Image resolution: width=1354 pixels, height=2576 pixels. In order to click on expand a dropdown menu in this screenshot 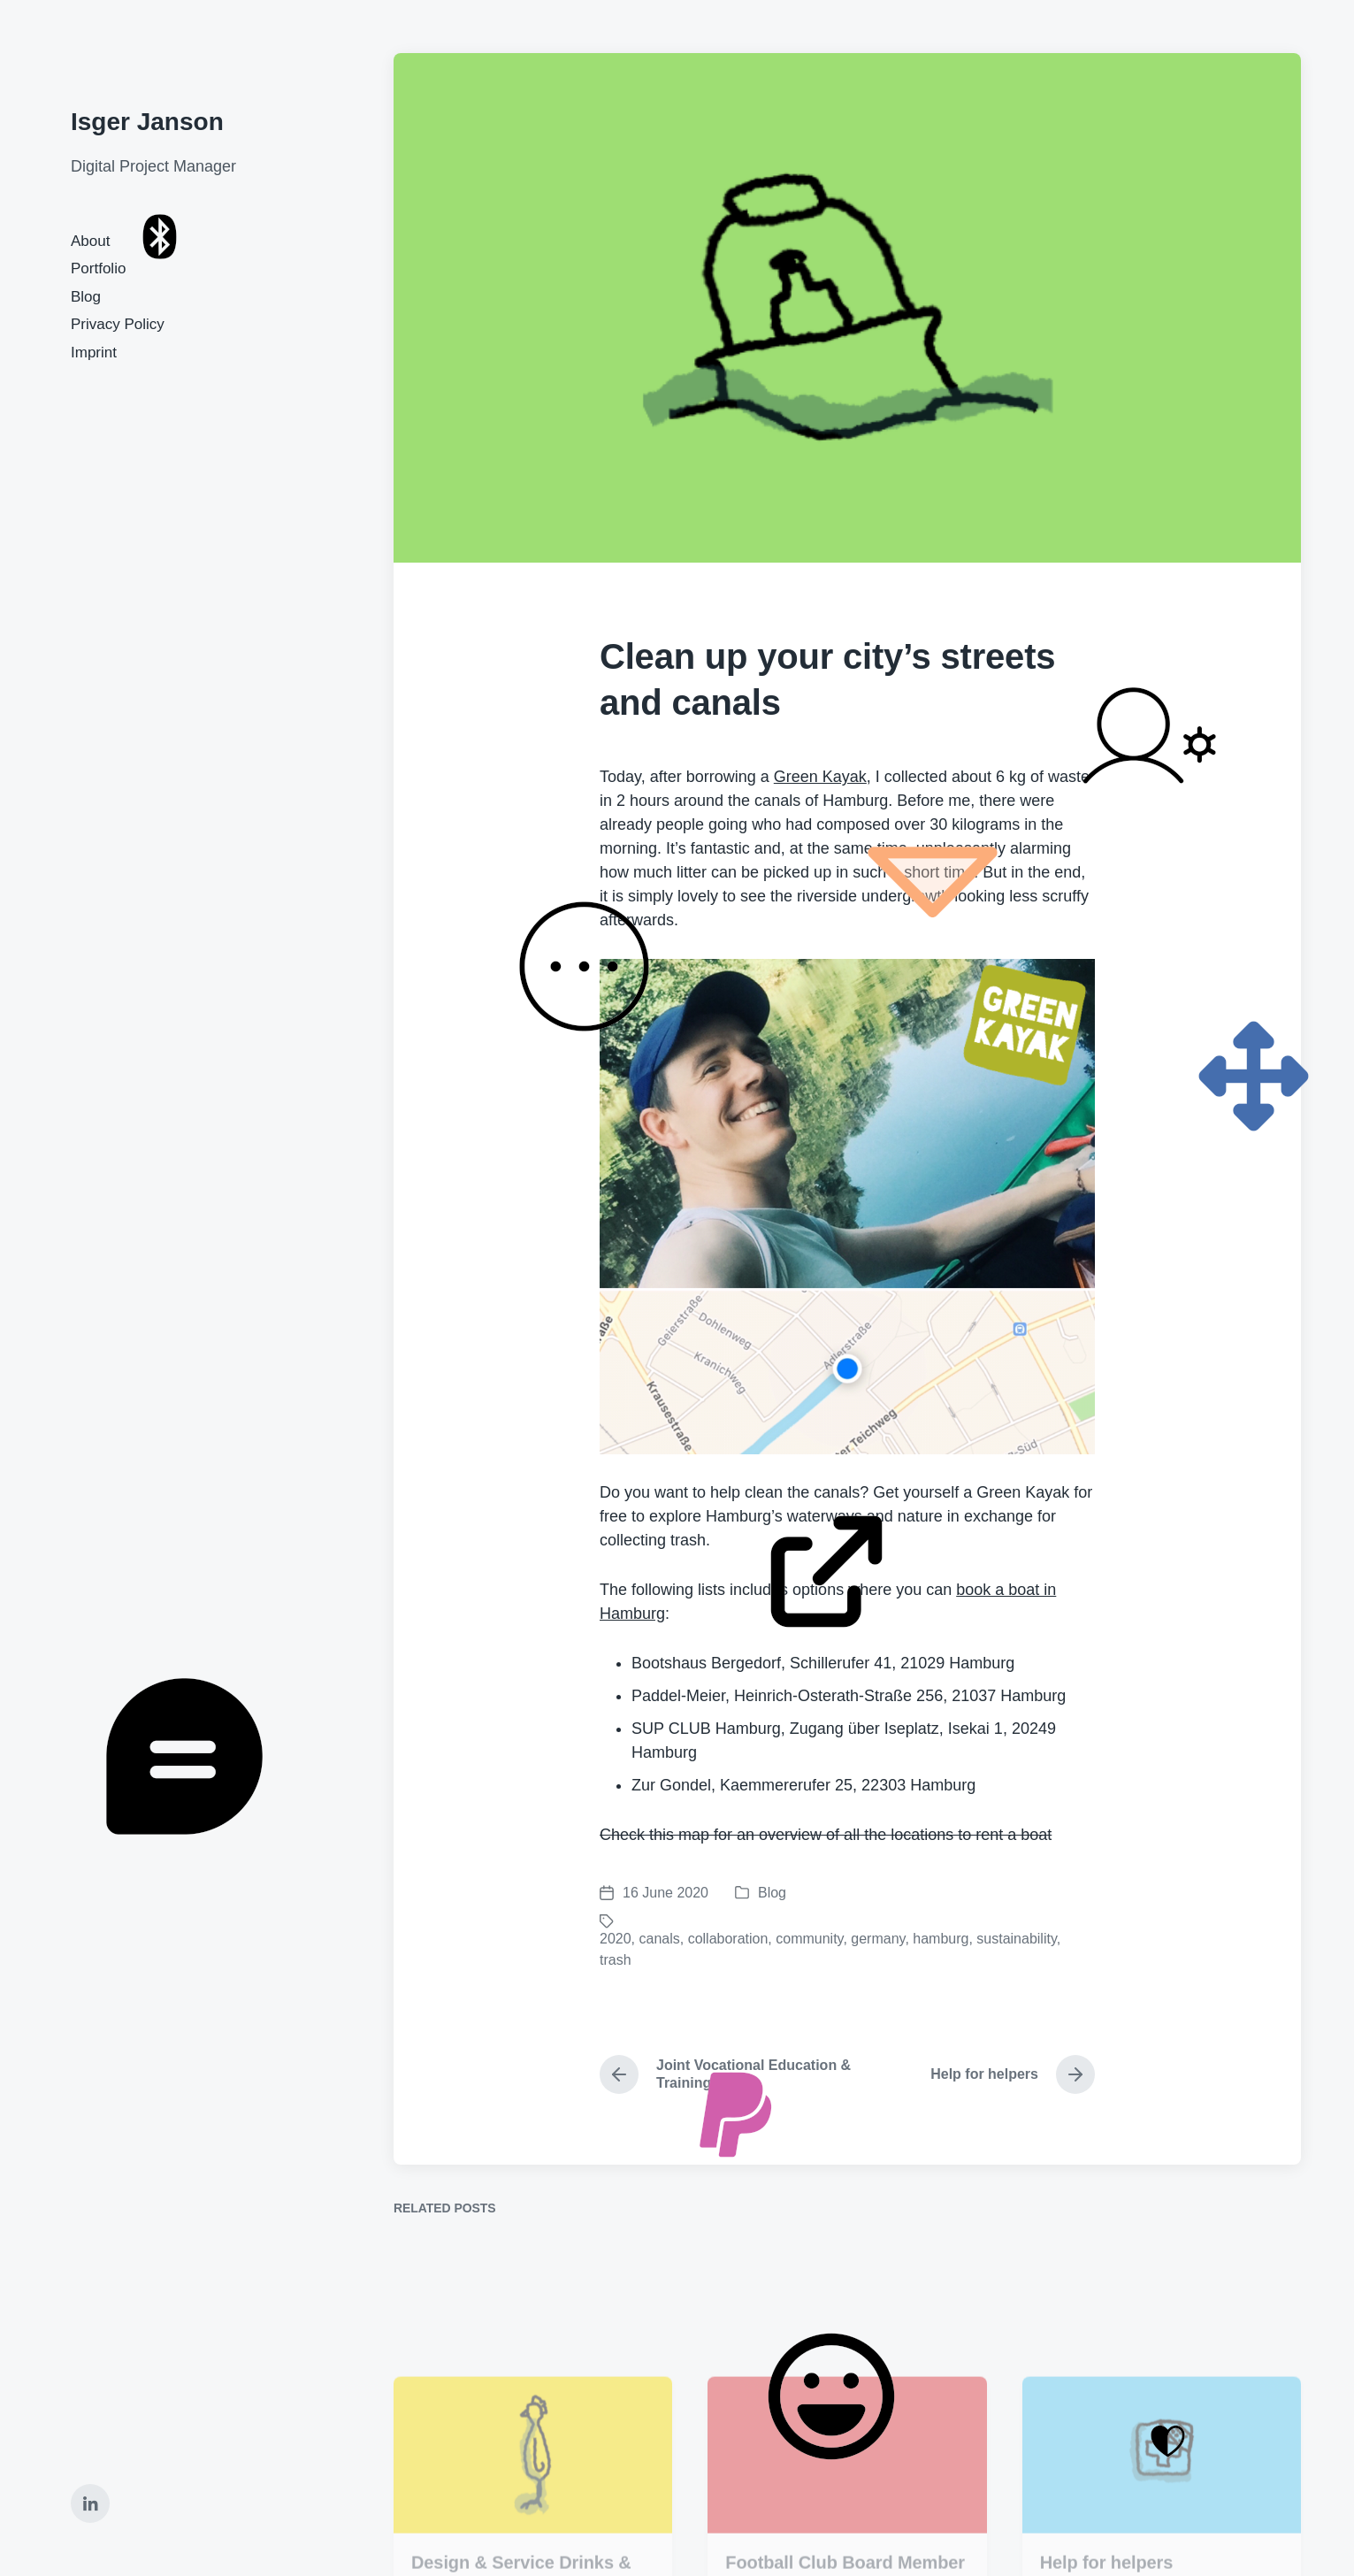, I will do `click(932, 876)`.